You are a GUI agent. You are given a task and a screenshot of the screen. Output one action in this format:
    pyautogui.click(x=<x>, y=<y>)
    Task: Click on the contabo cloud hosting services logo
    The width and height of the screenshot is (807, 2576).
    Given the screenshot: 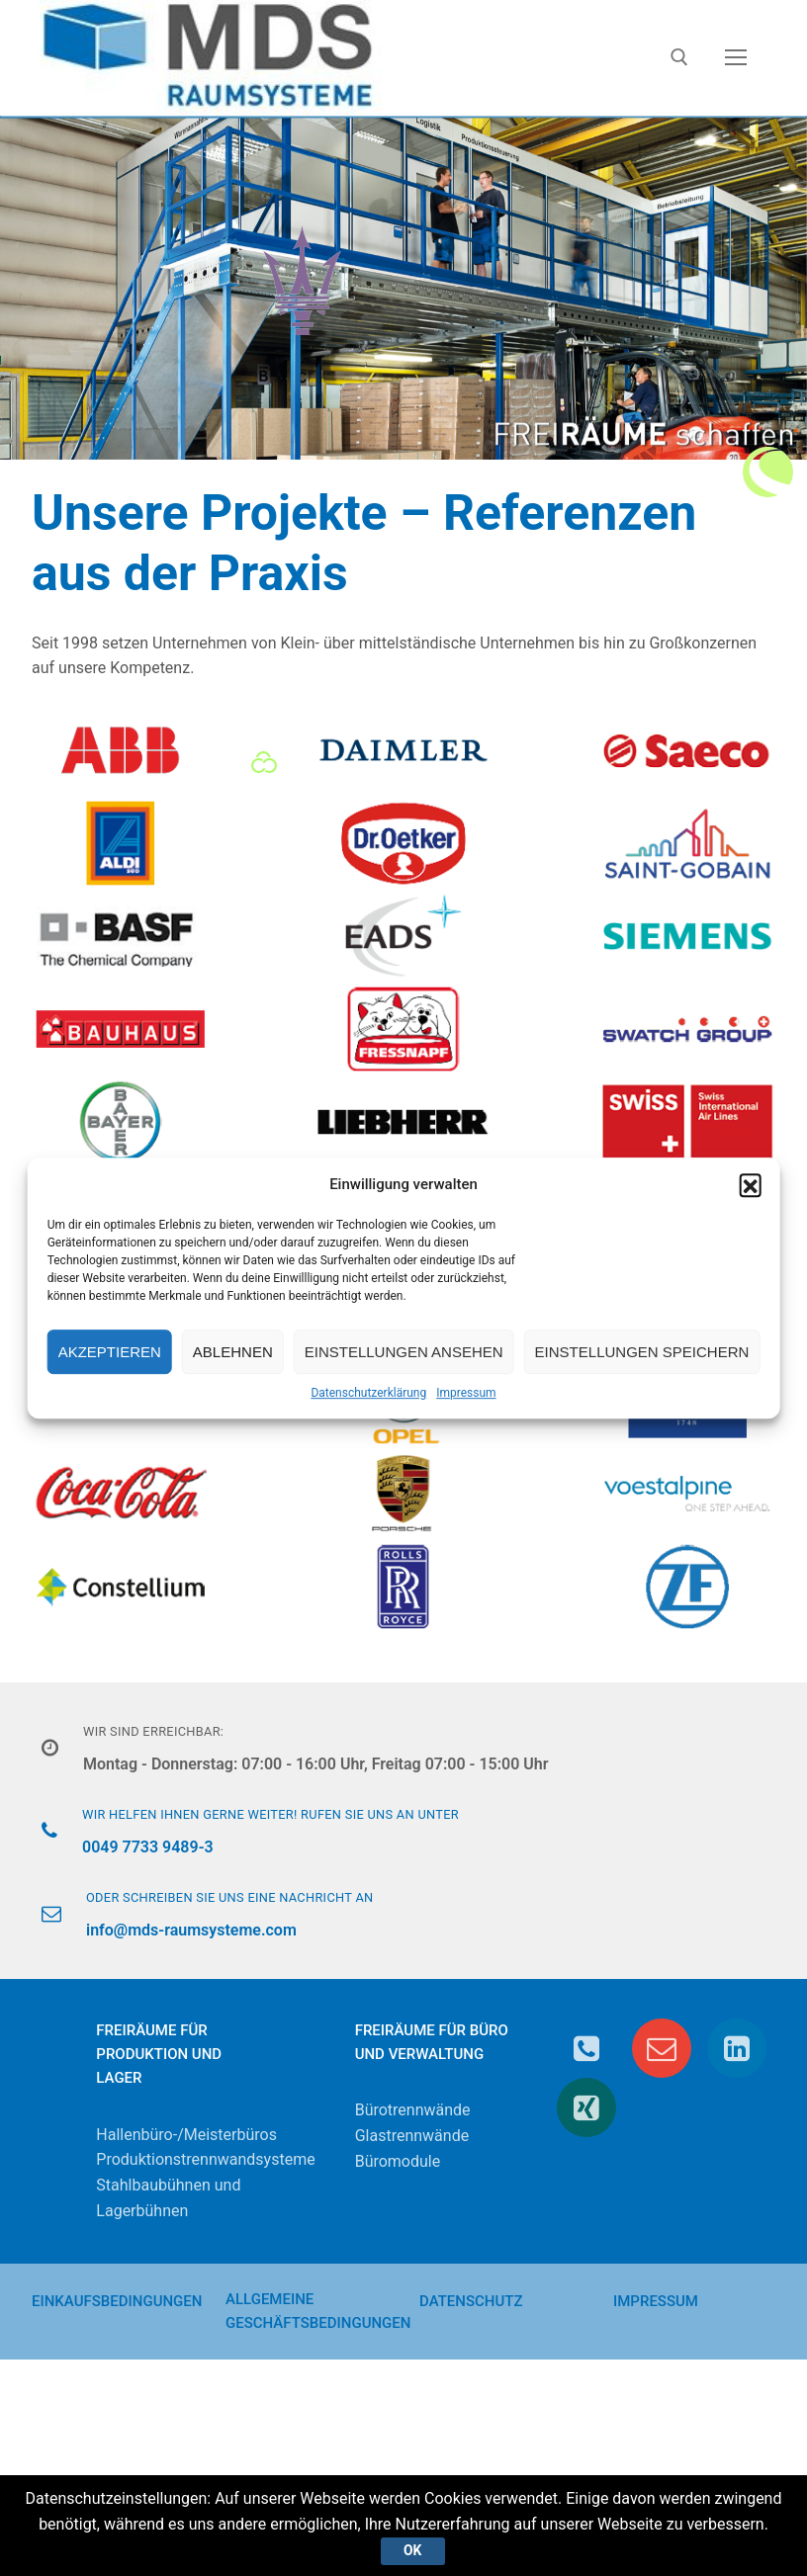 What is the action you would take?
    pyautogui.click(x=264, y=762)
    